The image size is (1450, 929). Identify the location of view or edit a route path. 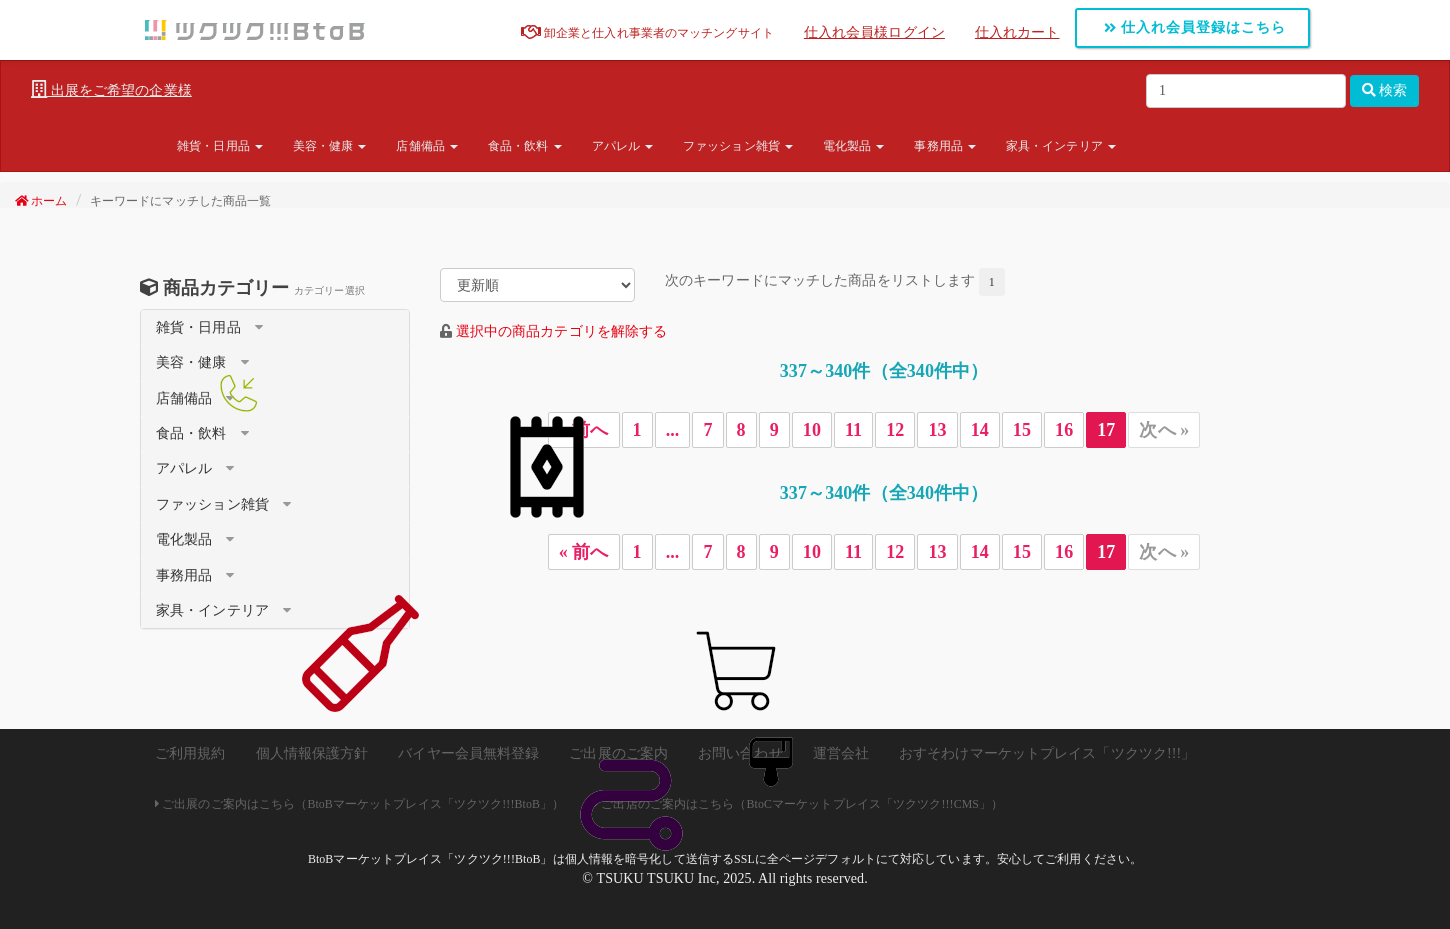
(631, 799).